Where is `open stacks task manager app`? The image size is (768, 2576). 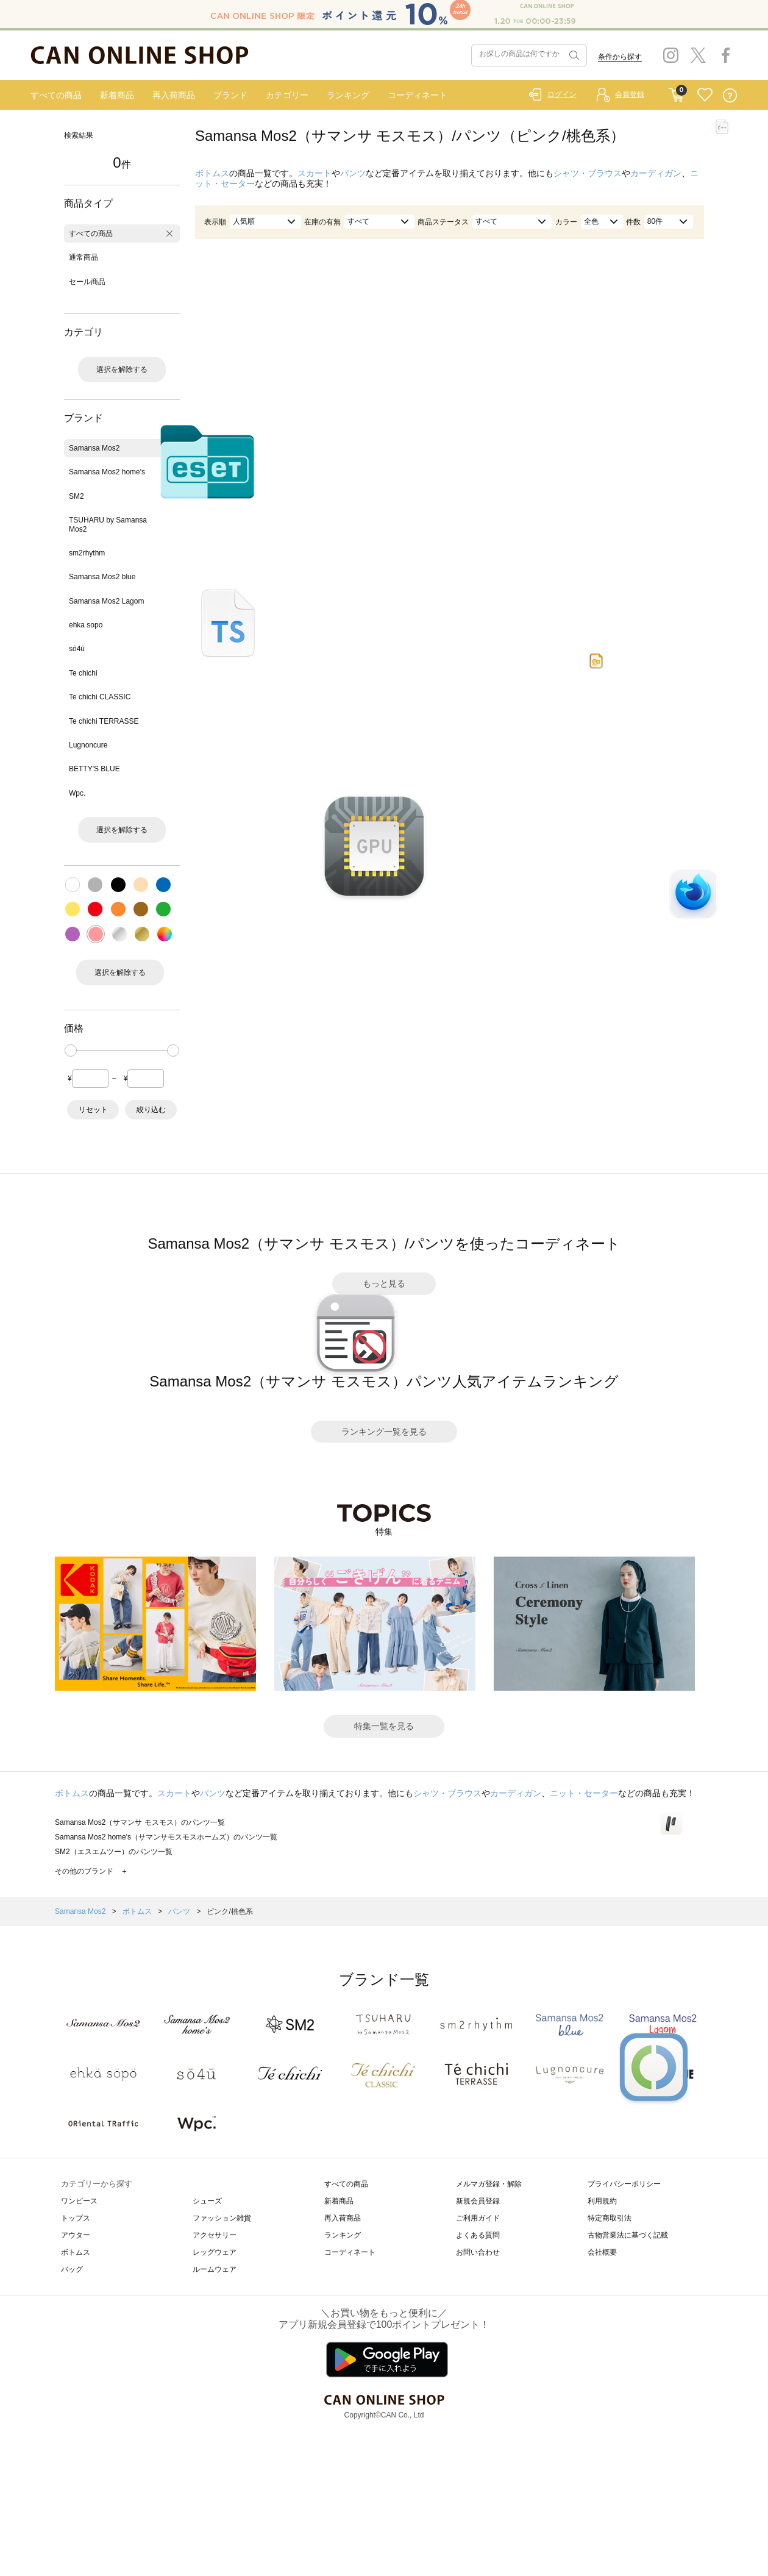 open stacks task manager app is located at coordinates (671, 1824).